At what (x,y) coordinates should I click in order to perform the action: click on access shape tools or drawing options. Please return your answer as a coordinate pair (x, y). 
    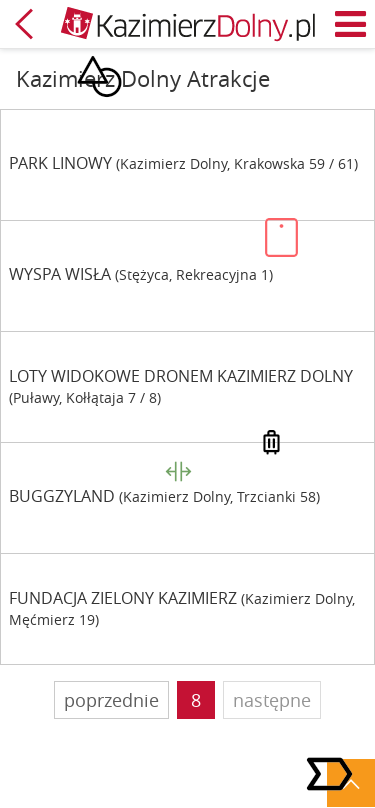
    Looking at the image, I should click on (99, 76).